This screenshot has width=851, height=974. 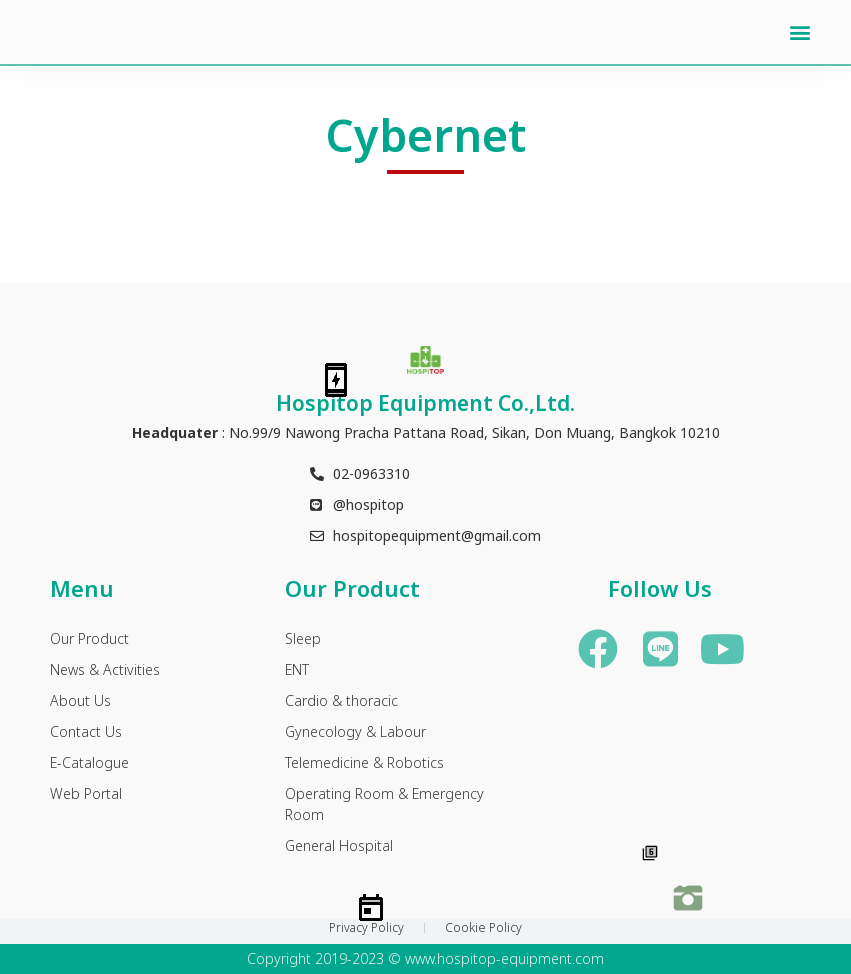 I want to click on take a photo, so click(x=688, y=898).